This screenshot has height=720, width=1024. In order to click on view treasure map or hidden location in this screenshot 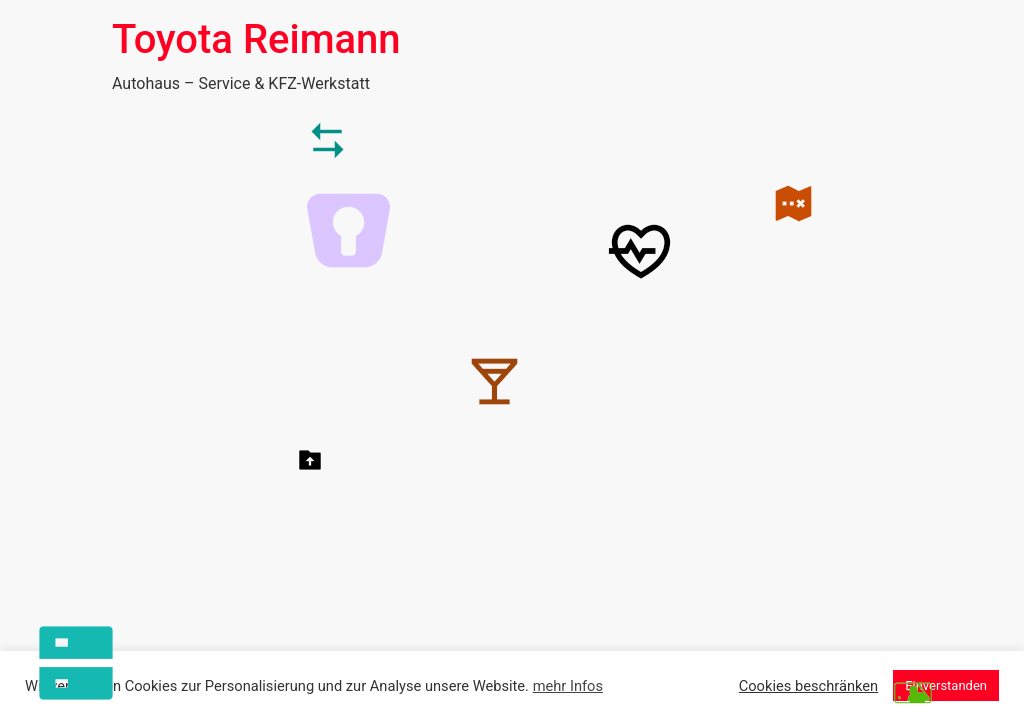, I will do `click(793, 203)`.